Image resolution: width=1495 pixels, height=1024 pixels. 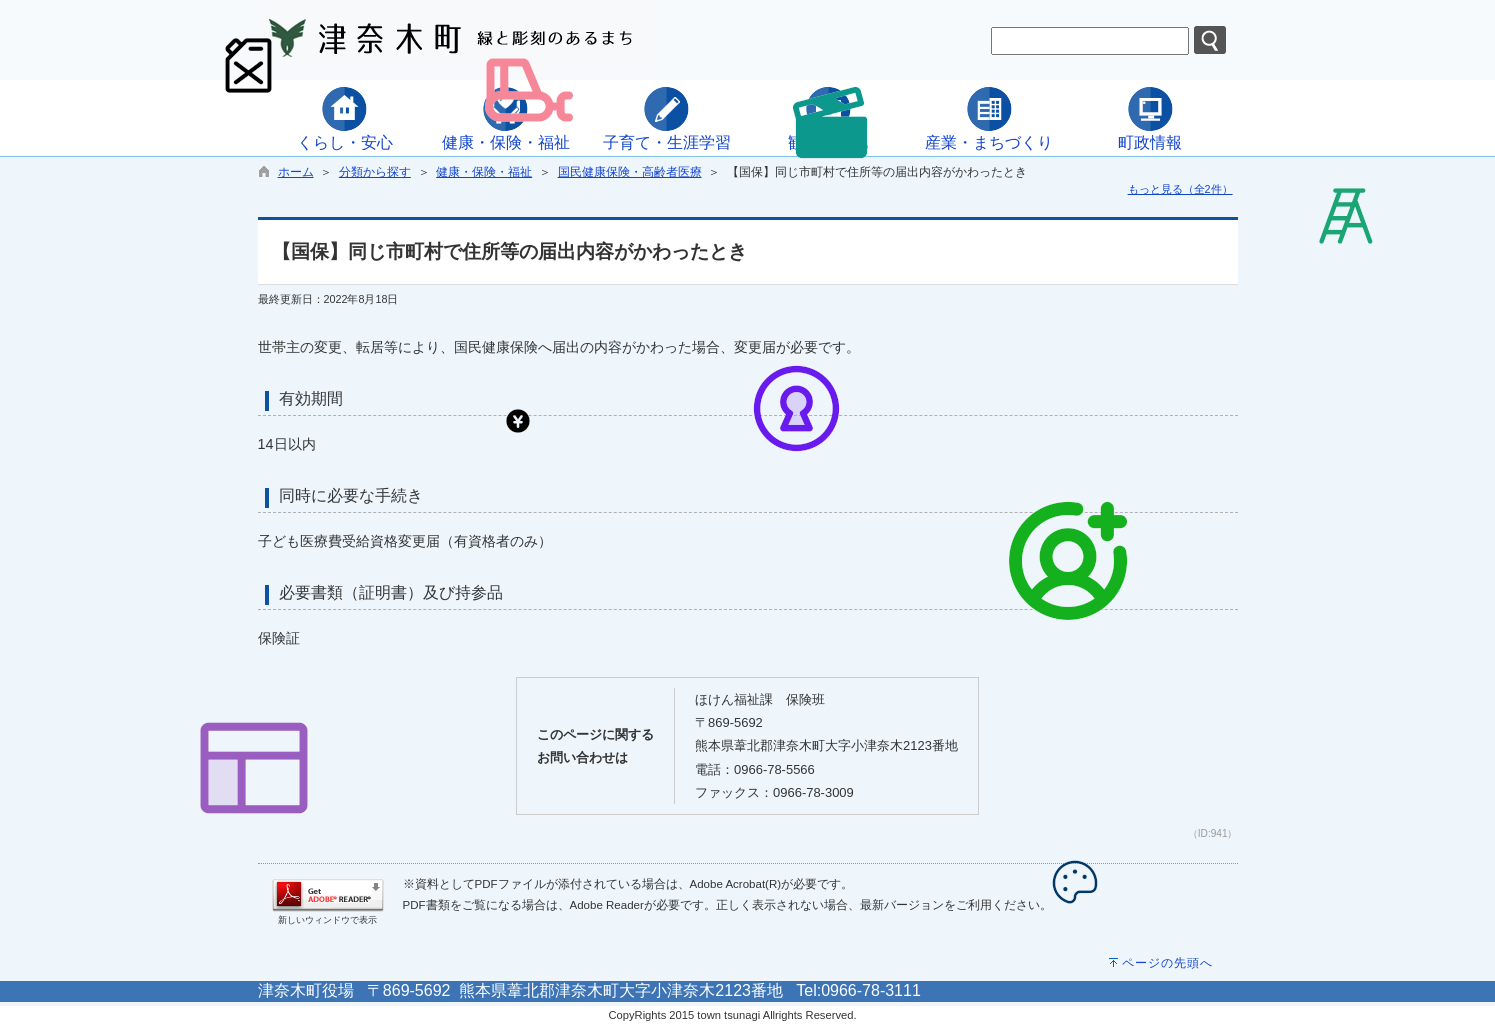 What do you see at coordinates (248, 65) in the screenshot?
I see `indicates fuel or gas-related settings` at bounding box center [248, 65].